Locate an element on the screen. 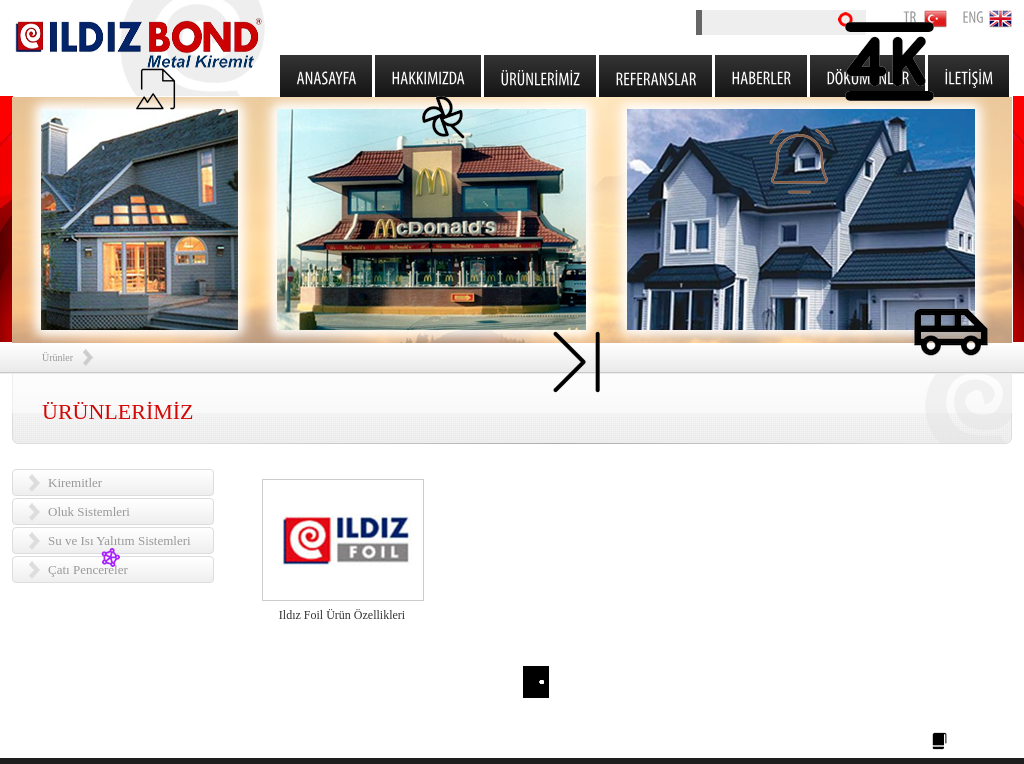 This screenshot has width=1024, height=764. view image file is located at coordinates (158, 89).